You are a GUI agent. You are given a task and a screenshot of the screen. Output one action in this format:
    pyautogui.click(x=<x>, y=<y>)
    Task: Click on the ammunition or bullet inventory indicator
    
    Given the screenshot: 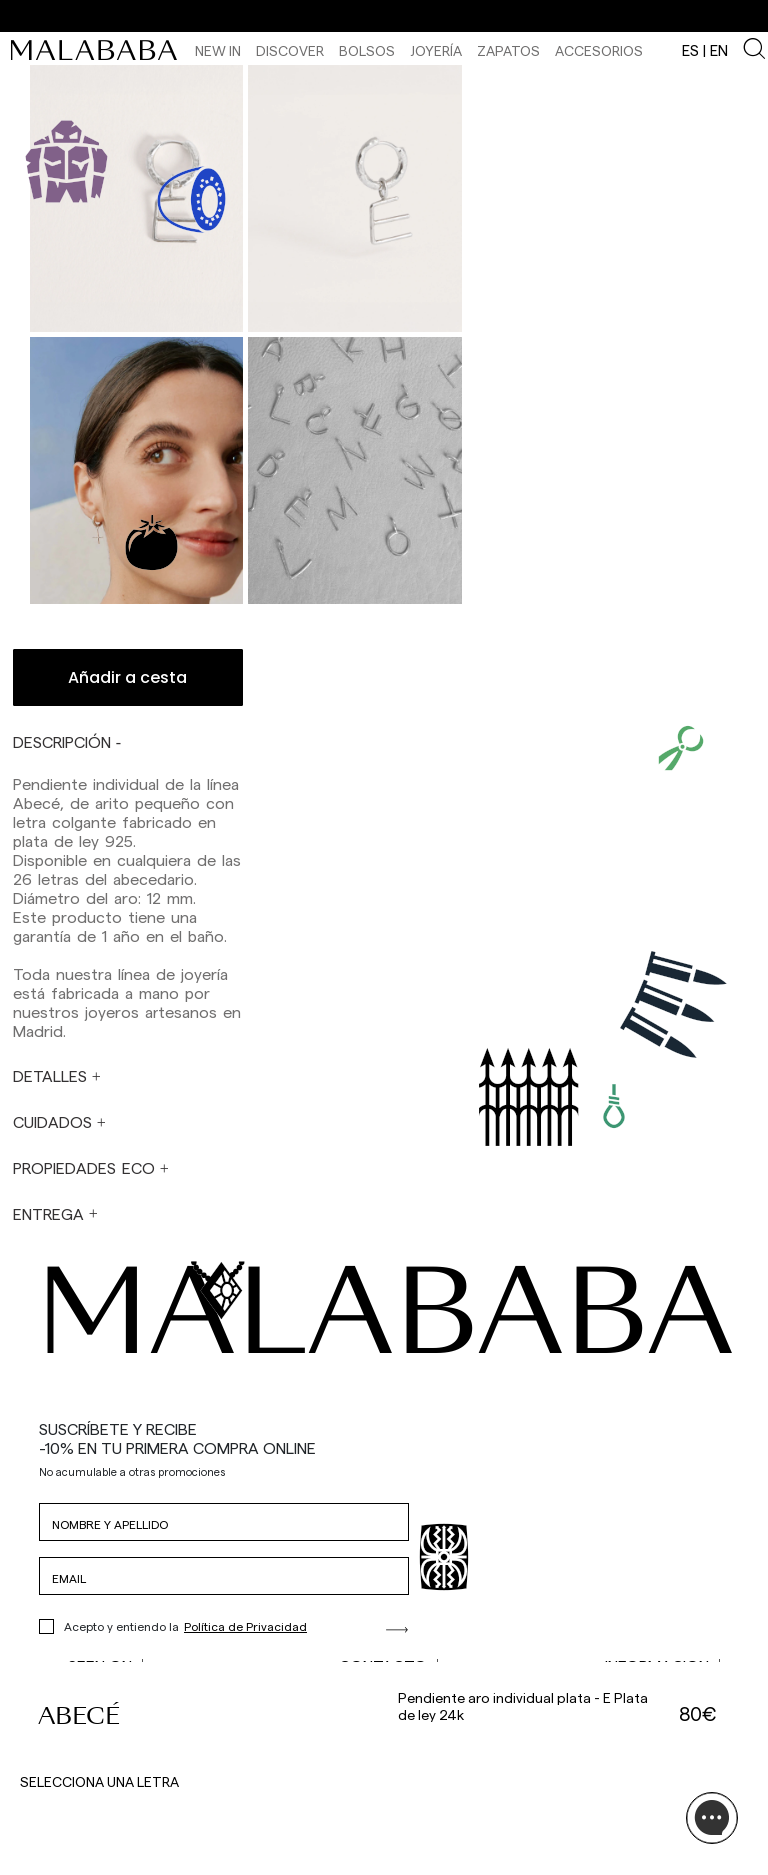 What is the action you would take?
    pyautogui.click(x=672, y=1004)
    